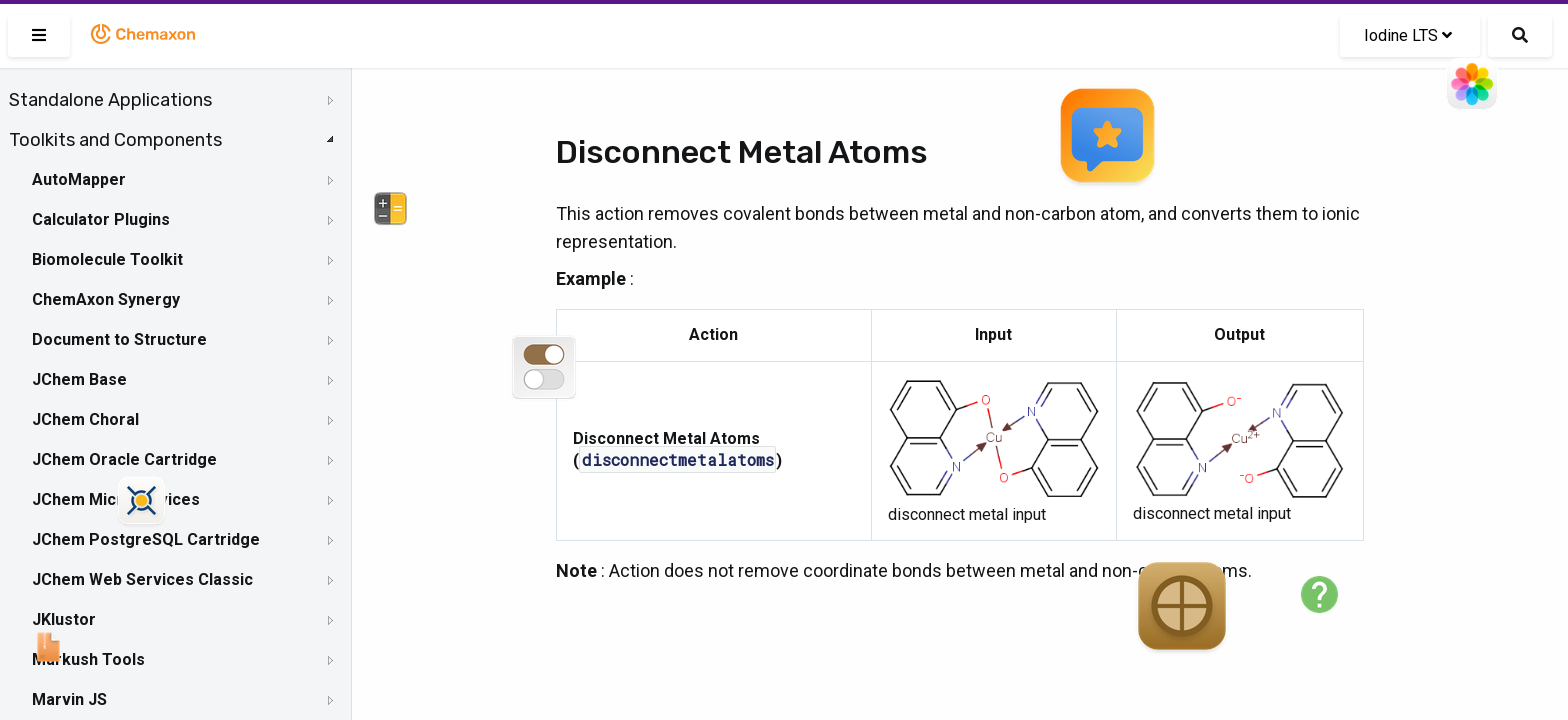 The height and width of the screenshot is (720, 1568). Describe the element at coordinates (1319, 594) in the screenshot. I see `indicates unknown or unrecognized file status` at that location.